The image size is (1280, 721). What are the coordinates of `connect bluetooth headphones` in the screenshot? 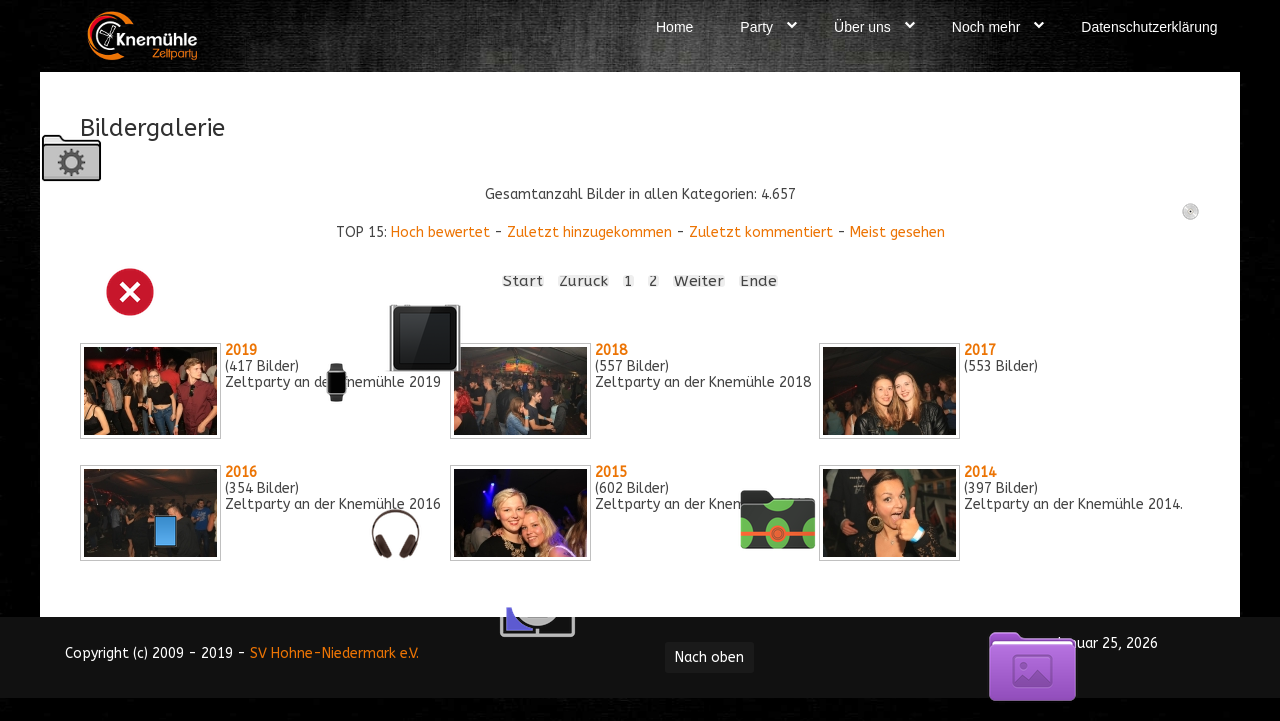 It's located at (395, 534).